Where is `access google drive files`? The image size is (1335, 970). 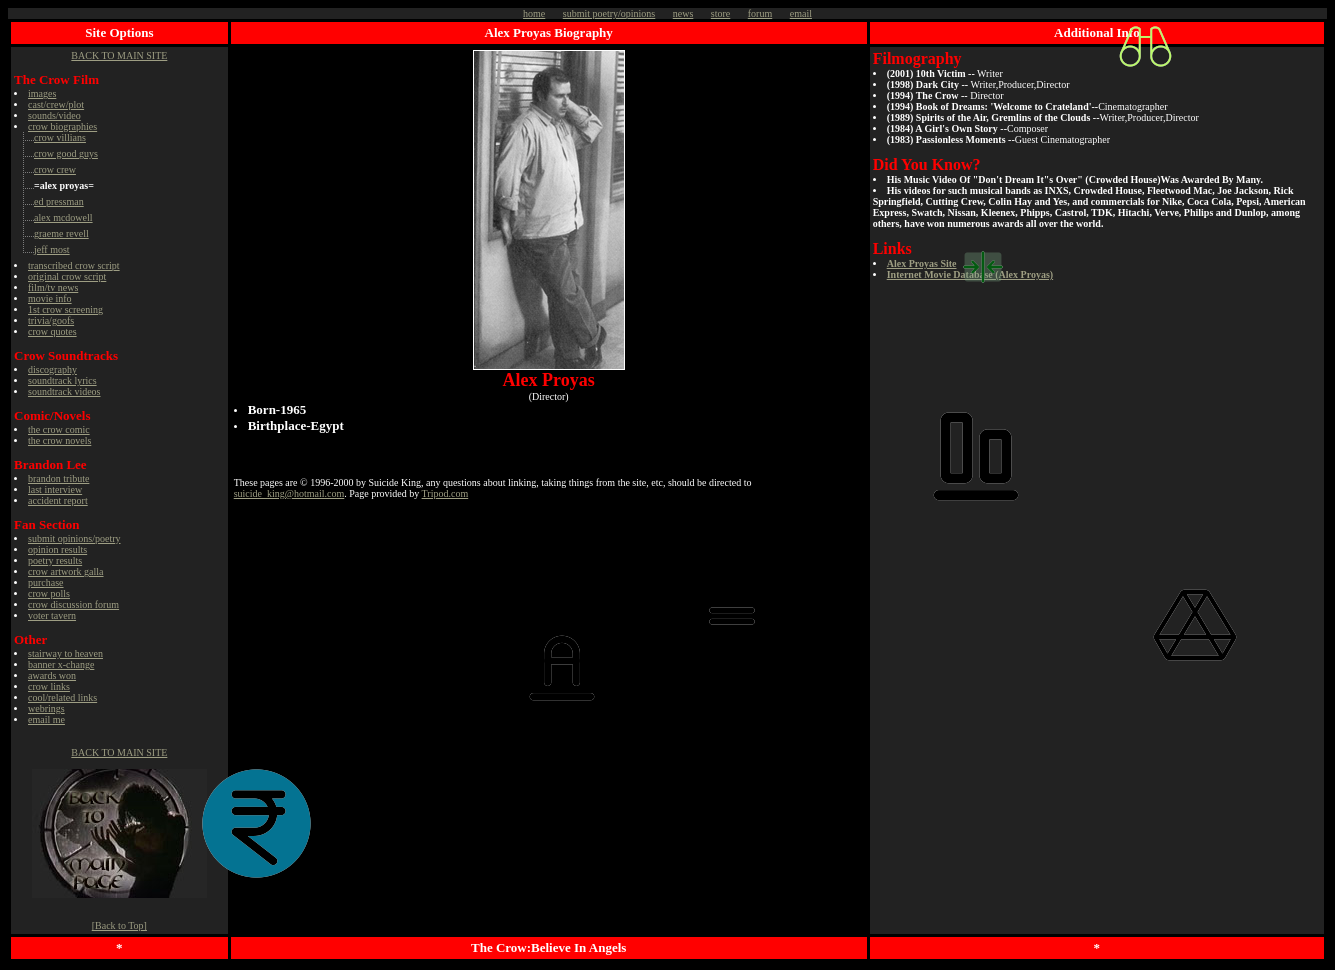 access google drive files is located at coordinates (1195, 628).